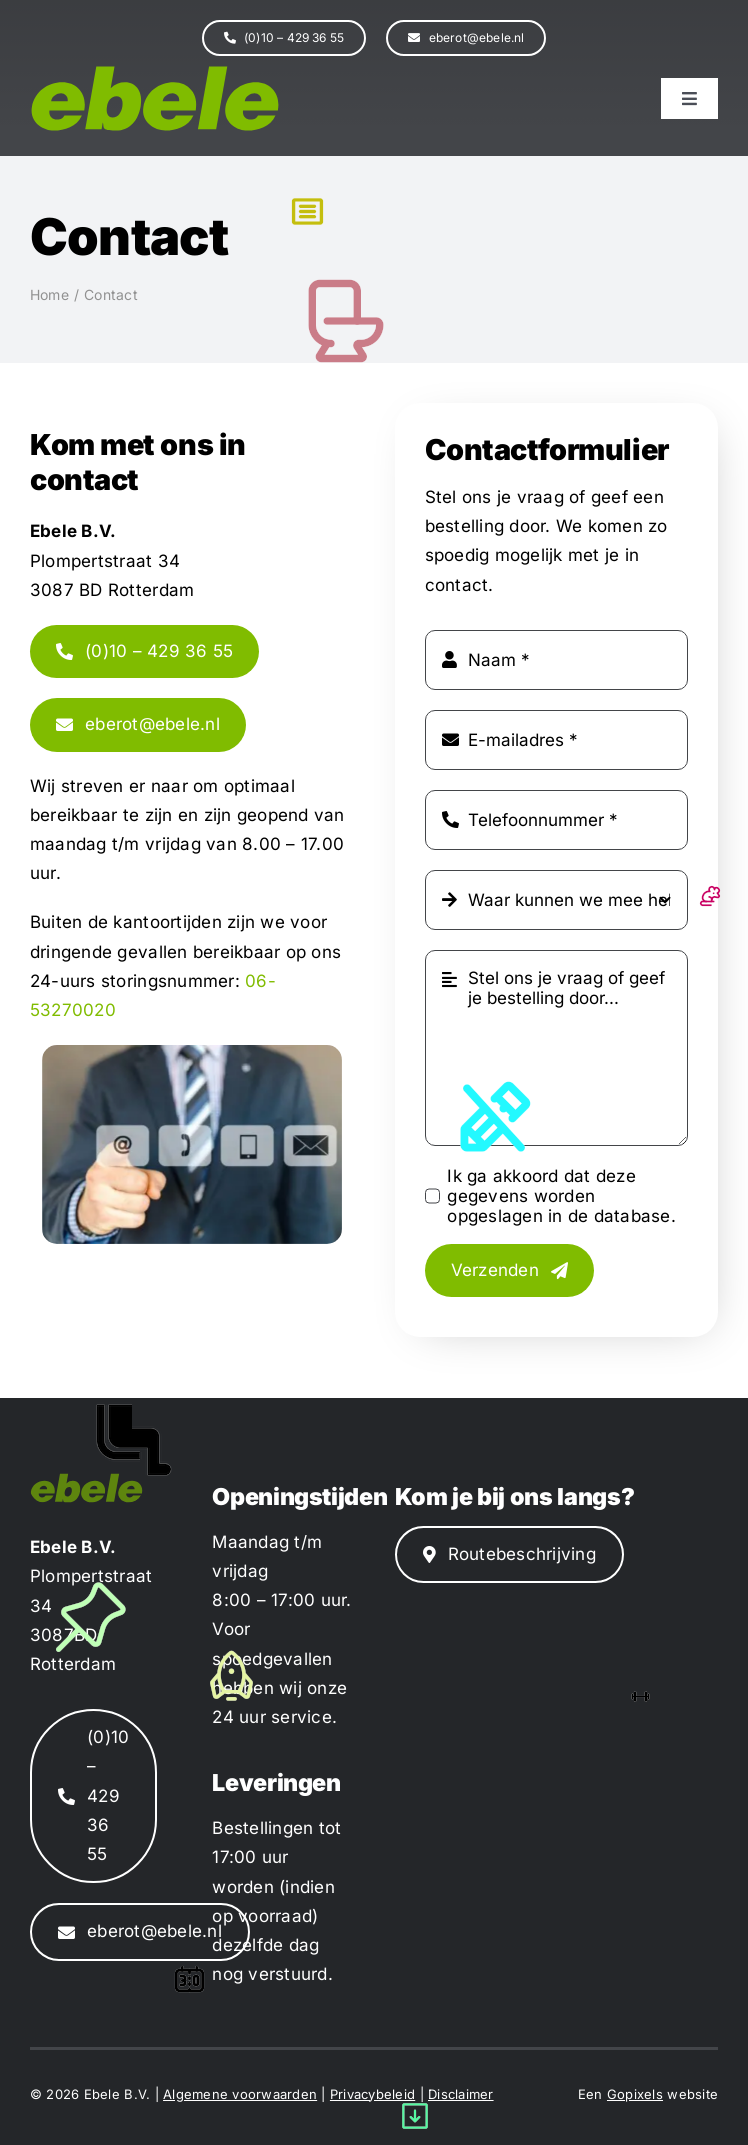  Describe the element at coordinates (89, 1619) in the screenshot. I see `pin an item to keep it visible` at that location.